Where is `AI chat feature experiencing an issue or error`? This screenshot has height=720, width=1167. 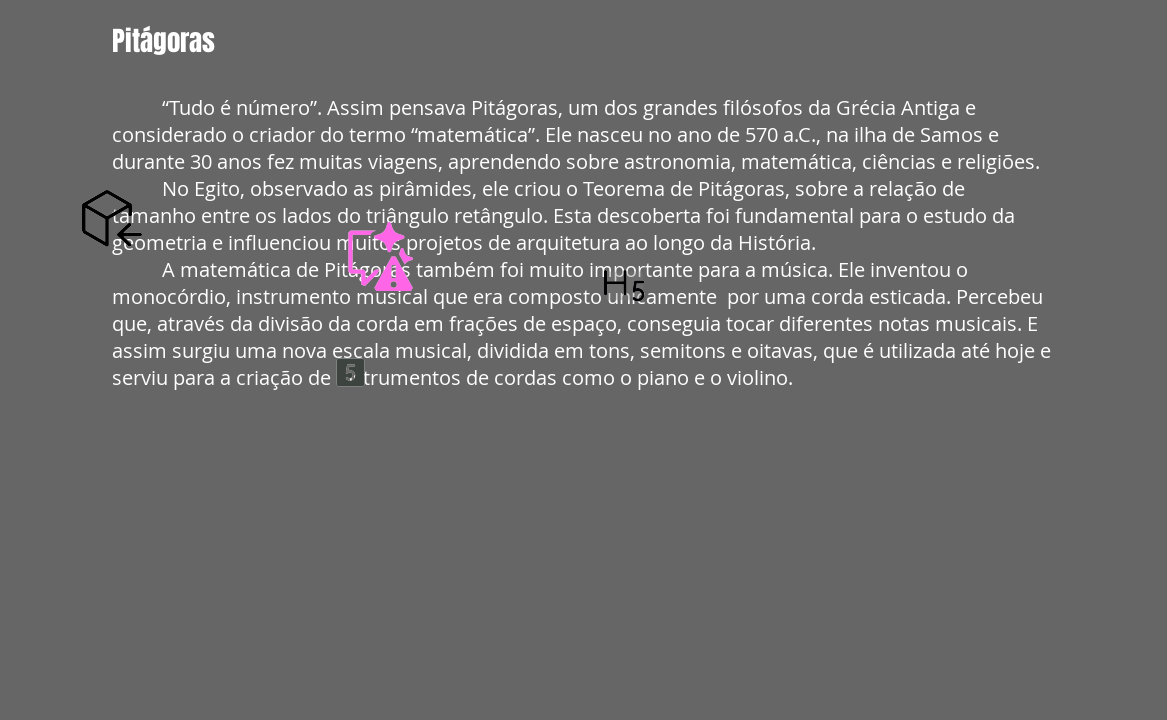 AI chat feature experiencing an issue or error is located at coordinates (378, 256).